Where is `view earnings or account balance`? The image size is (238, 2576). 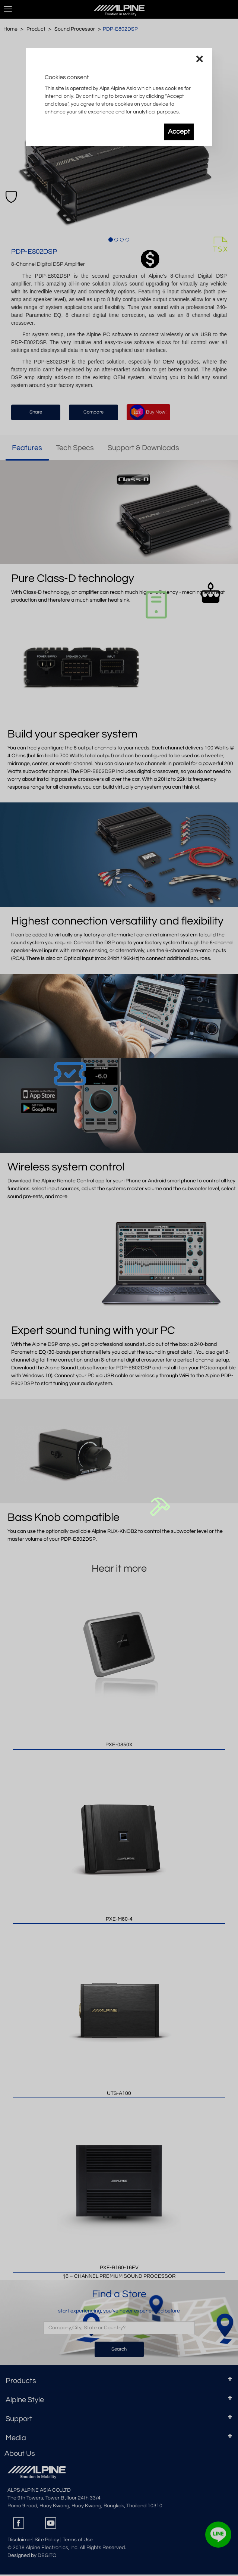
view earnings or account balance is located at coordinates (150, 259).